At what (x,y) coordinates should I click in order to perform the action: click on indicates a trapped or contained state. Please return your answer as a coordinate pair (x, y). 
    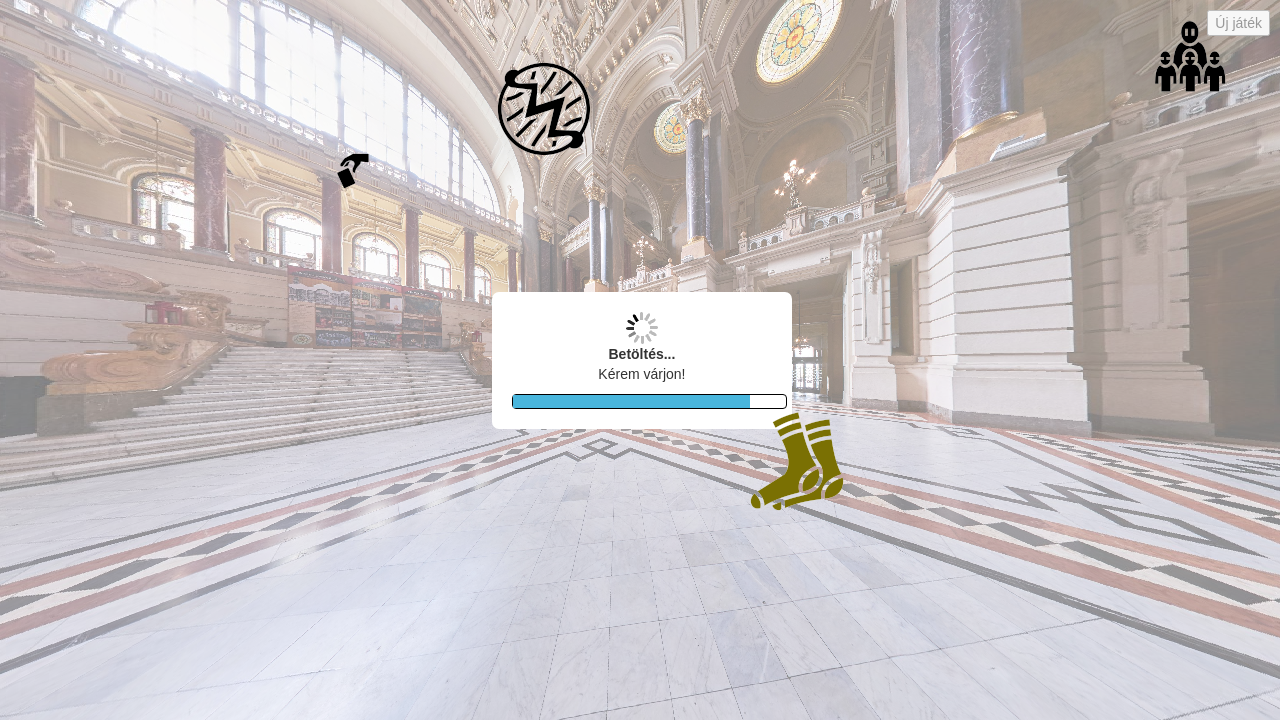
    Looking at the image, I should click on (544, 109).